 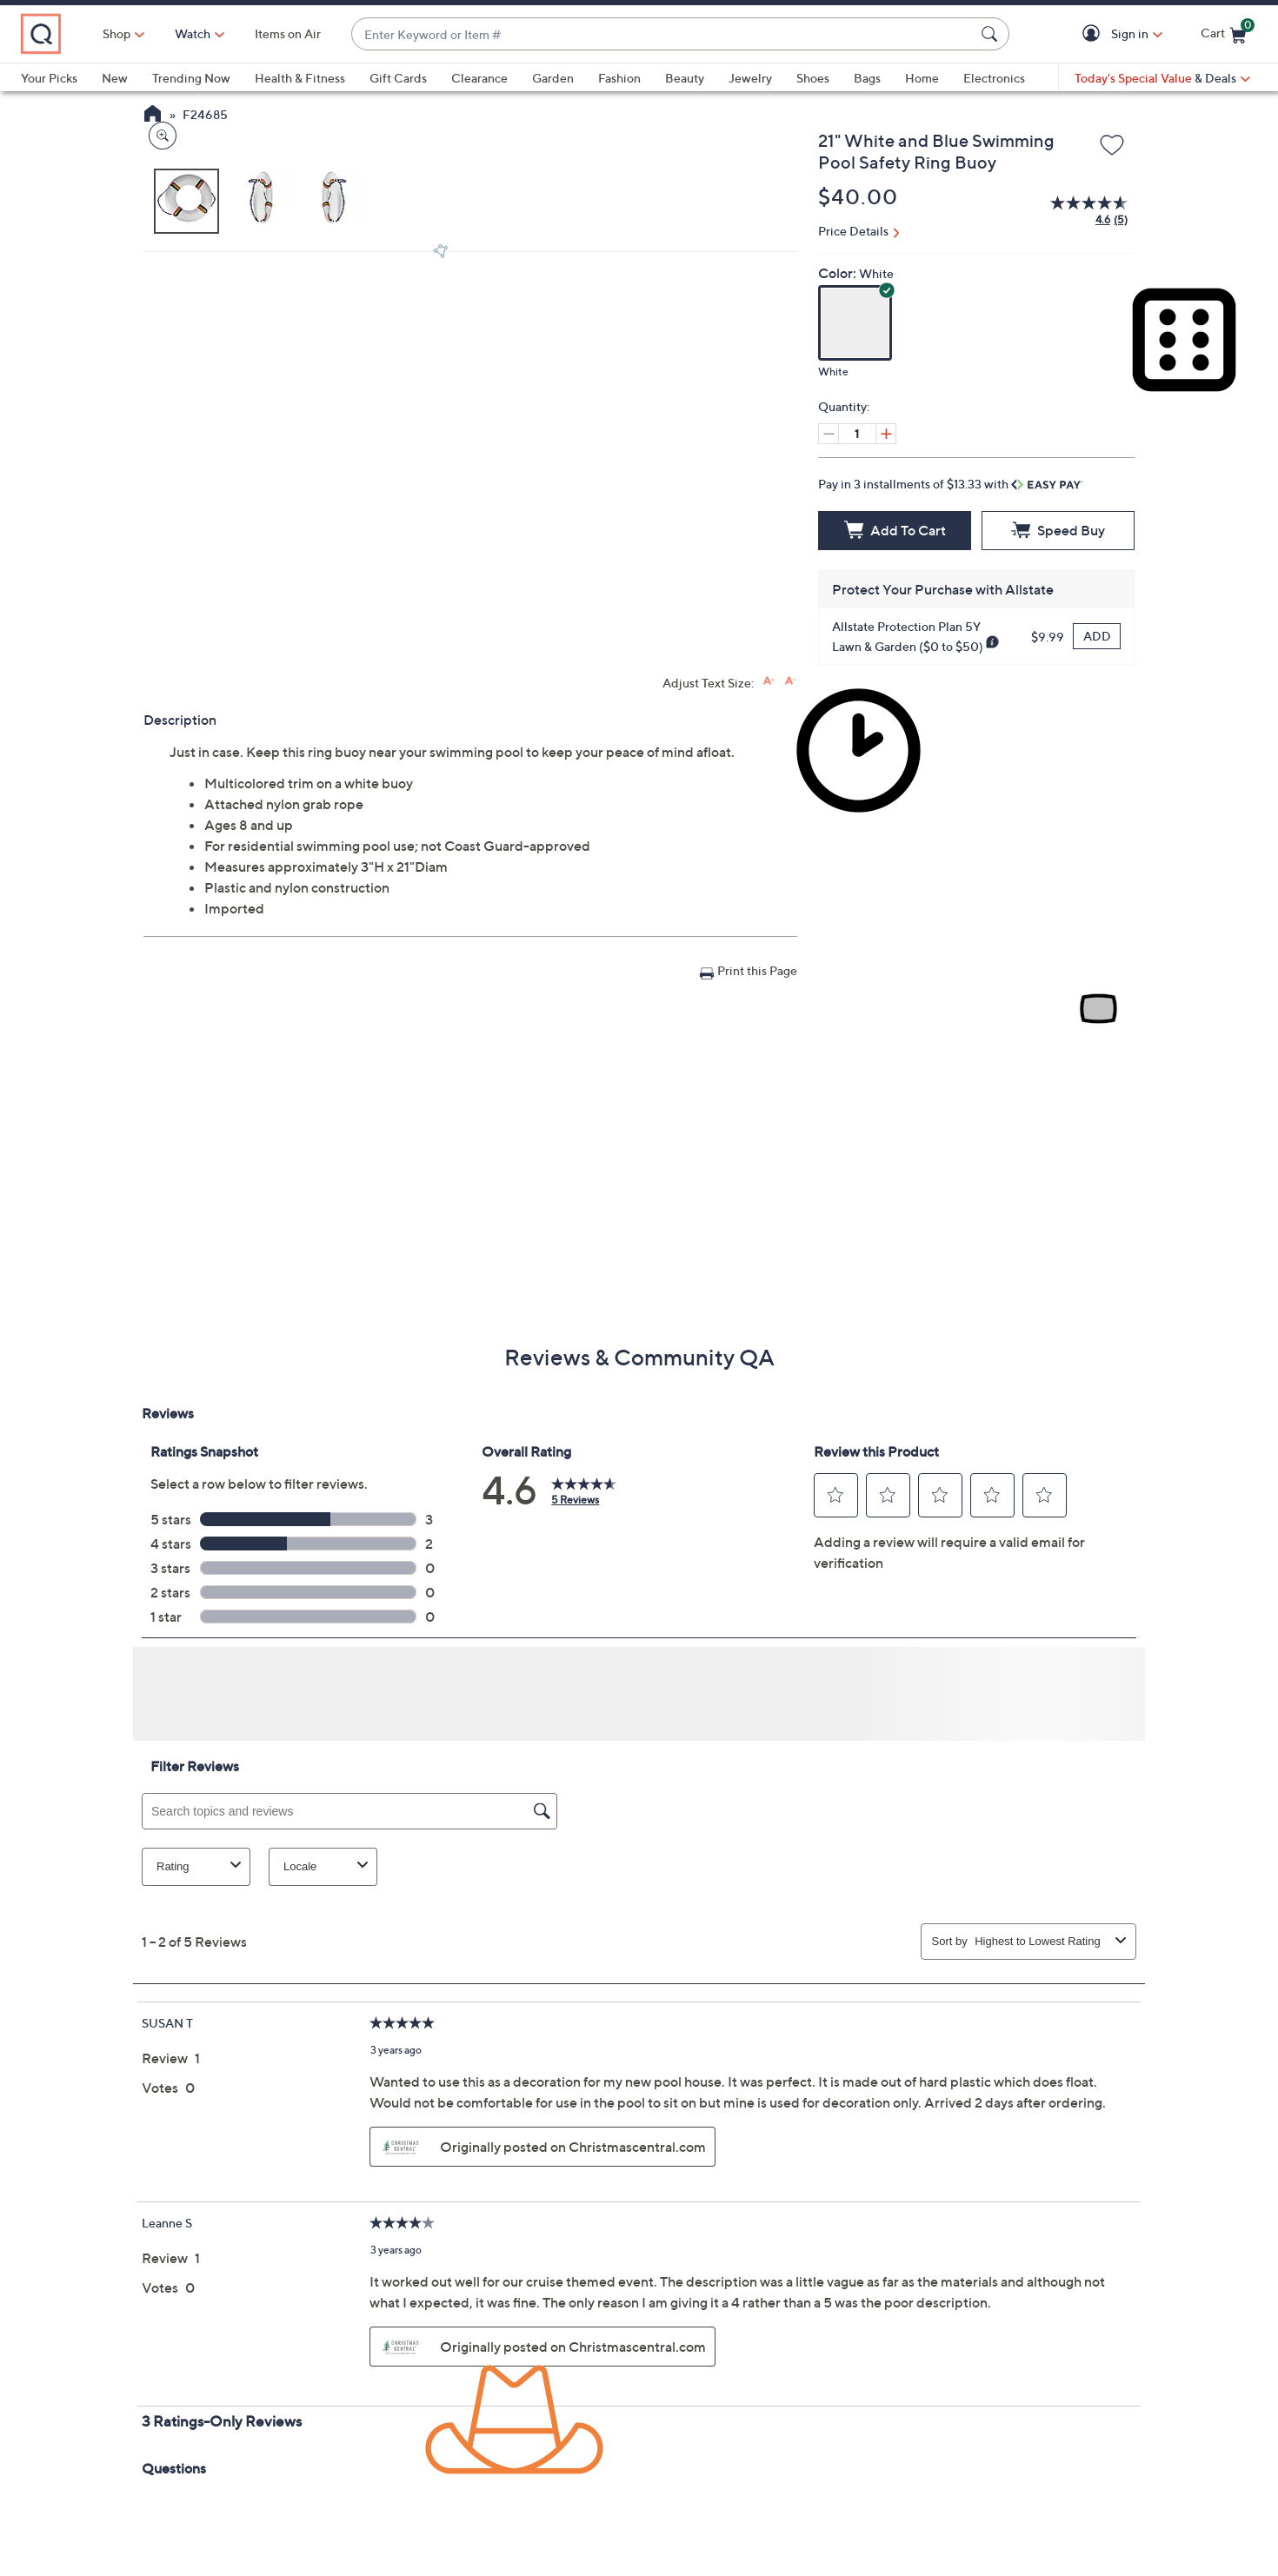 What do you see at coordinates (514, 2425) in the screenshot?
I see `select cowboy hat avatar or profile accessory` at bounding box center [514, 2425].